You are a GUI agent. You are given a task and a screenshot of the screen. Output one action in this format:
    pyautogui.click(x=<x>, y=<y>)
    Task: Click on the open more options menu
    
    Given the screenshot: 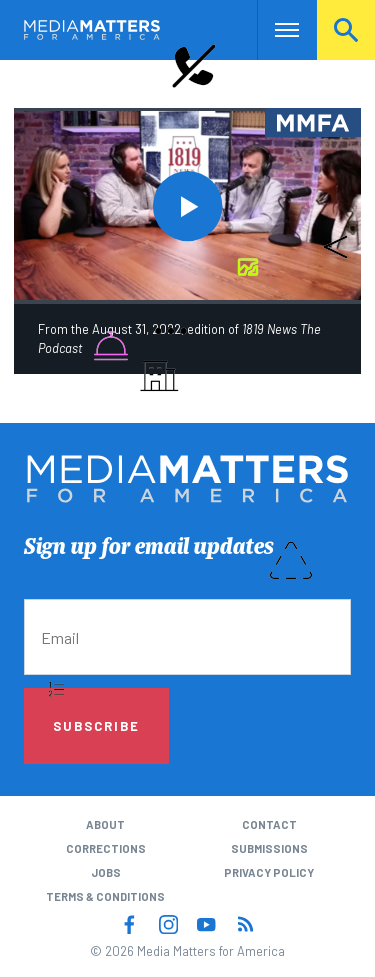 What is the action you would take?
    pyautogui.click(x=171, y=331)
    